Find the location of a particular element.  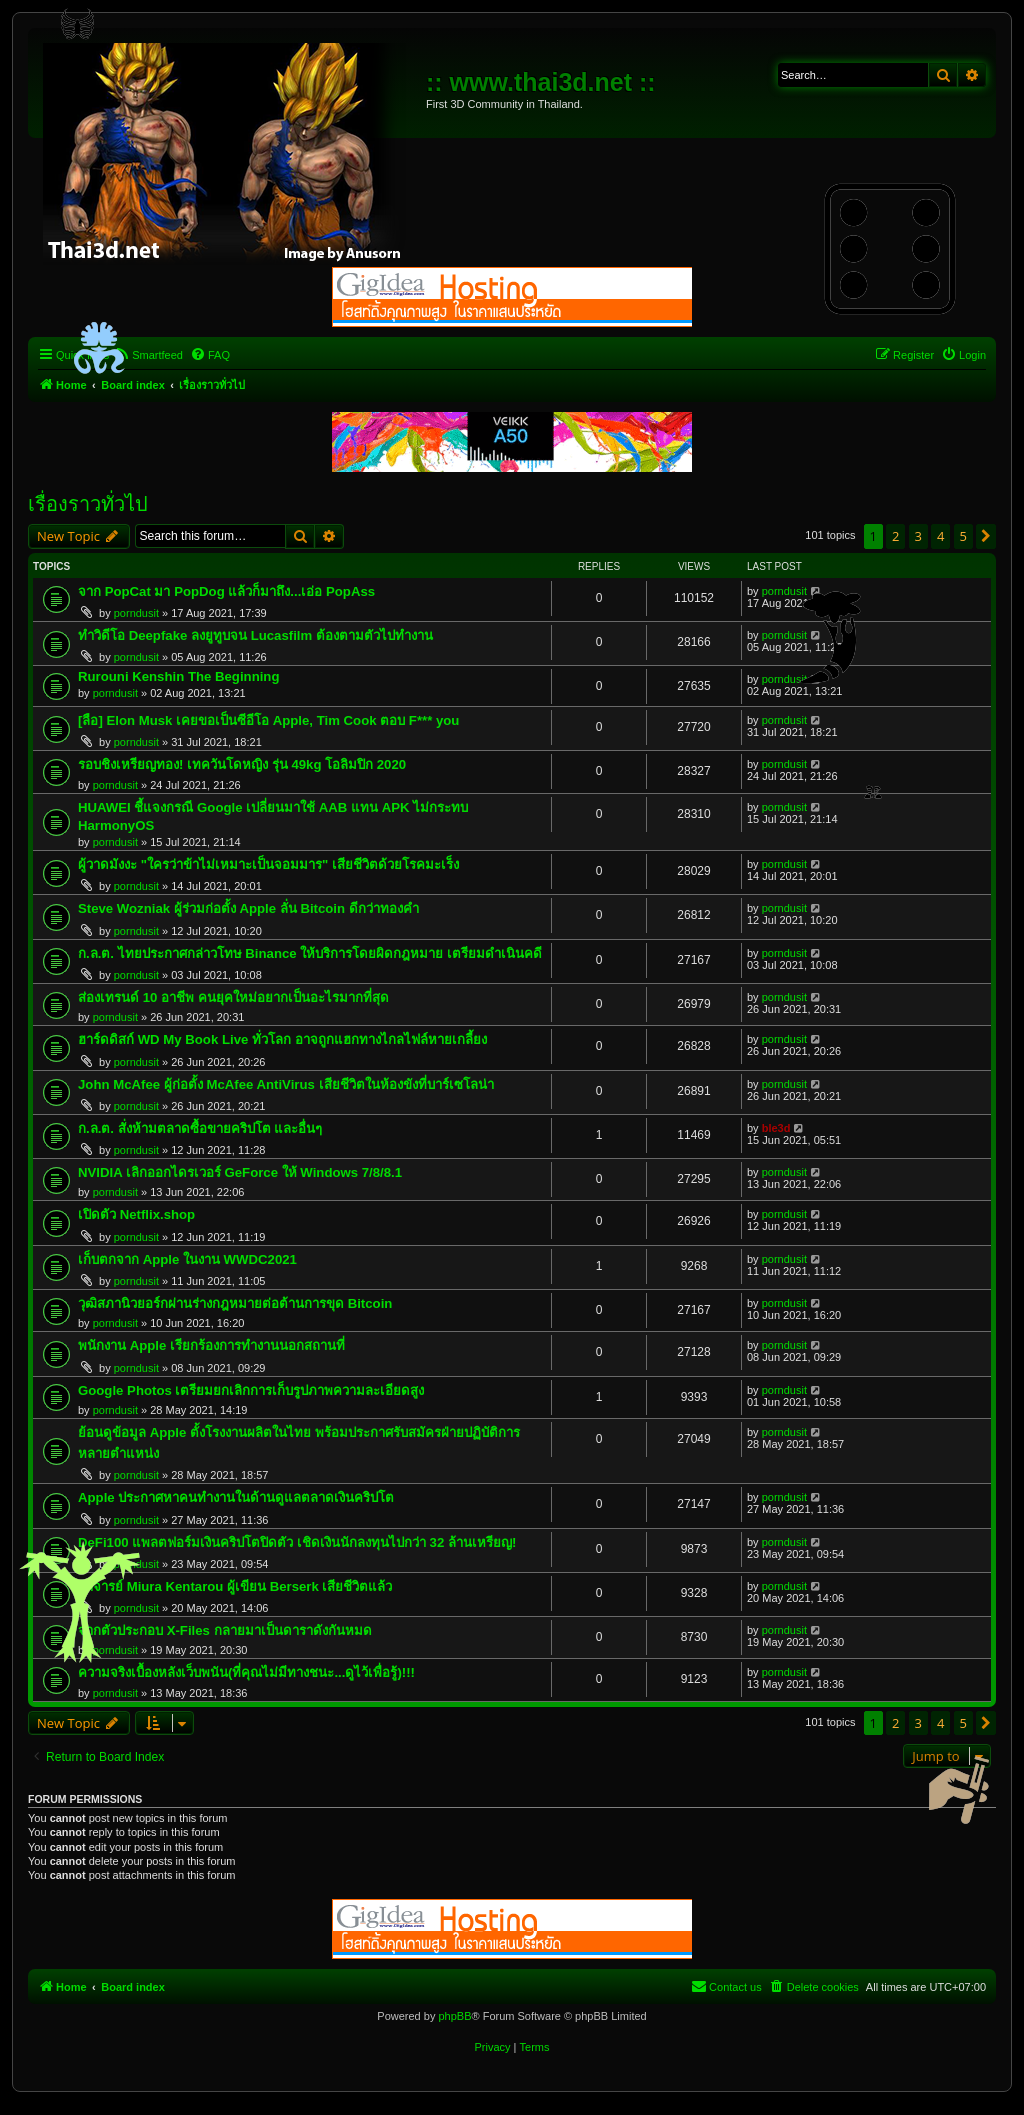

indicates a farm or agricultural game section is located at coordinates (81, 1601).